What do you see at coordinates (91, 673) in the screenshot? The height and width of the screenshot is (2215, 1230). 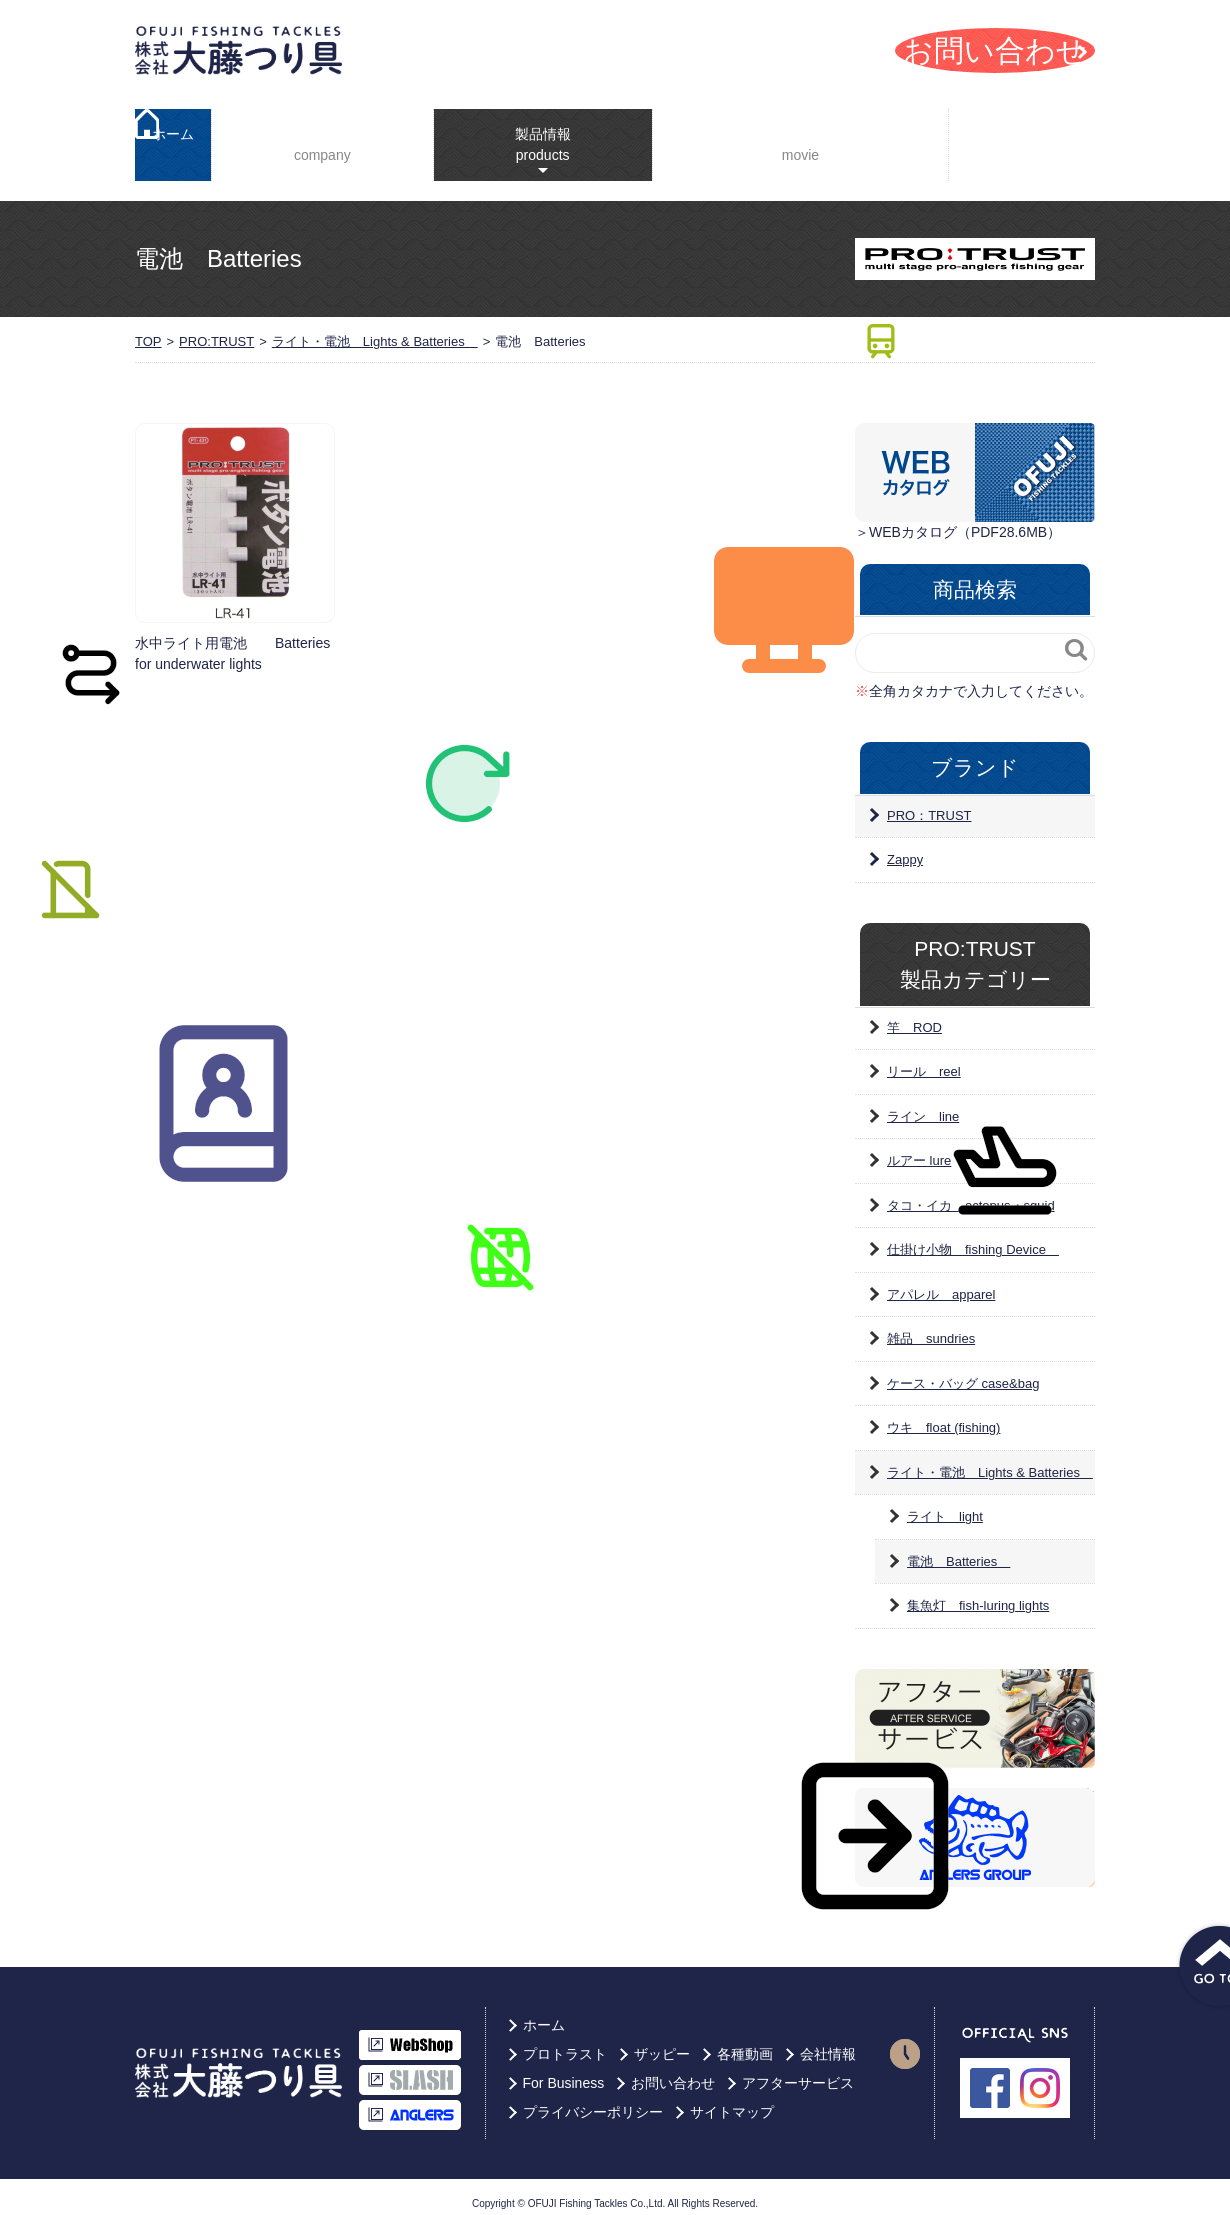 I see `indicates an s-turn right in navigation directions` at bounding box center [91, 673].